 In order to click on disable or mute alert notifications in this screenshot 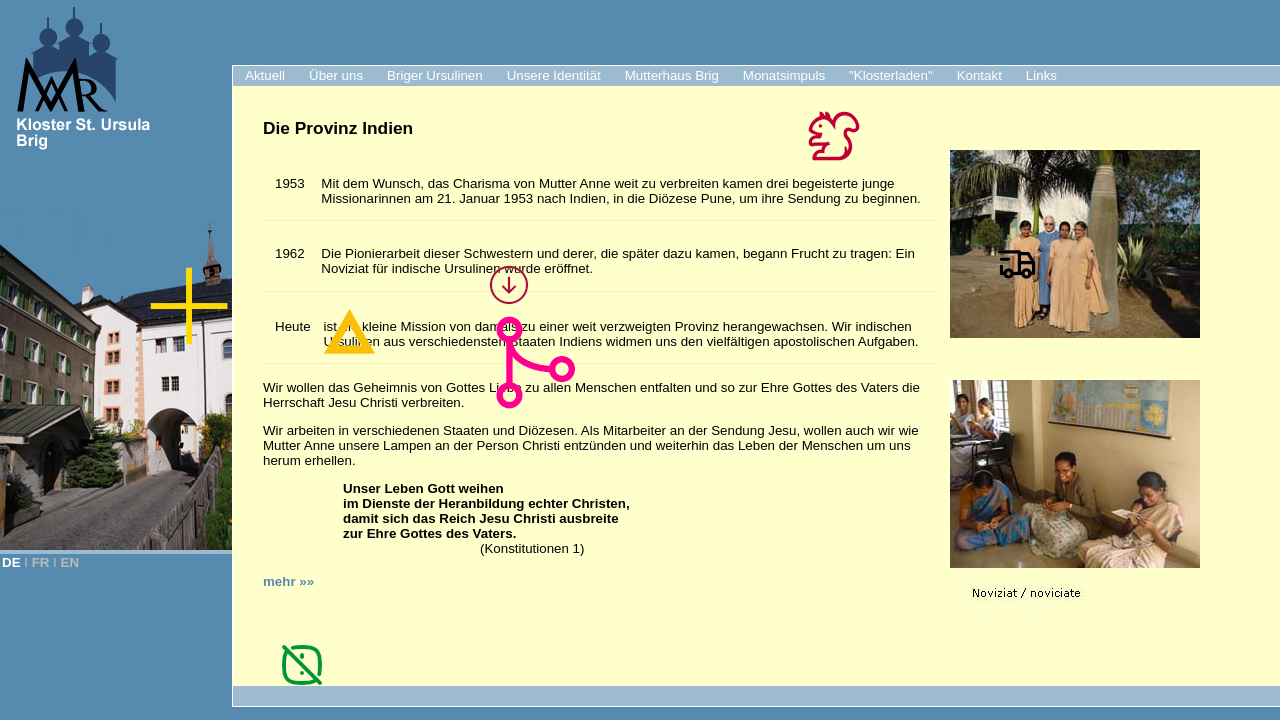, I will do `click(302, 665)`.